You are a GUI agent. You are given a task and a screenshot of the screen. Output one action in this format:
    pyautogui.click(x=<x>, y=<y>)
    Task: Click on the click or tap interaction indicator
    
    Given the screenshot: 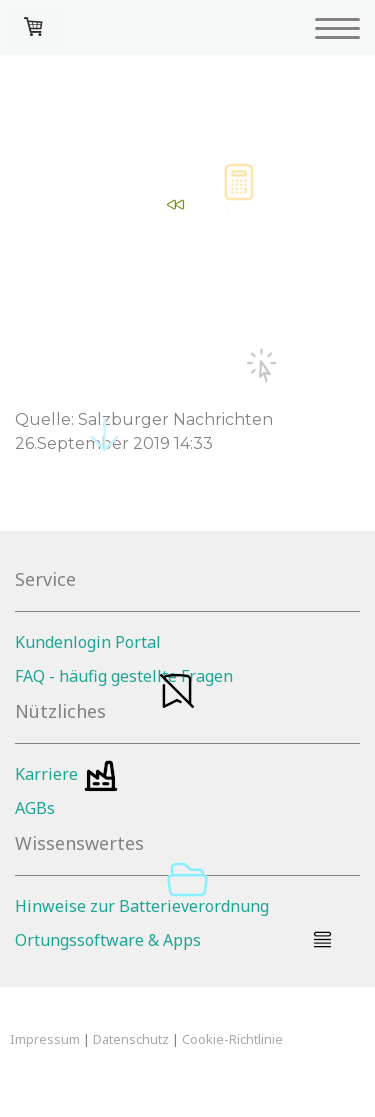 What is the action you would take?
    pyautogui.click(x=261, y=365)
    